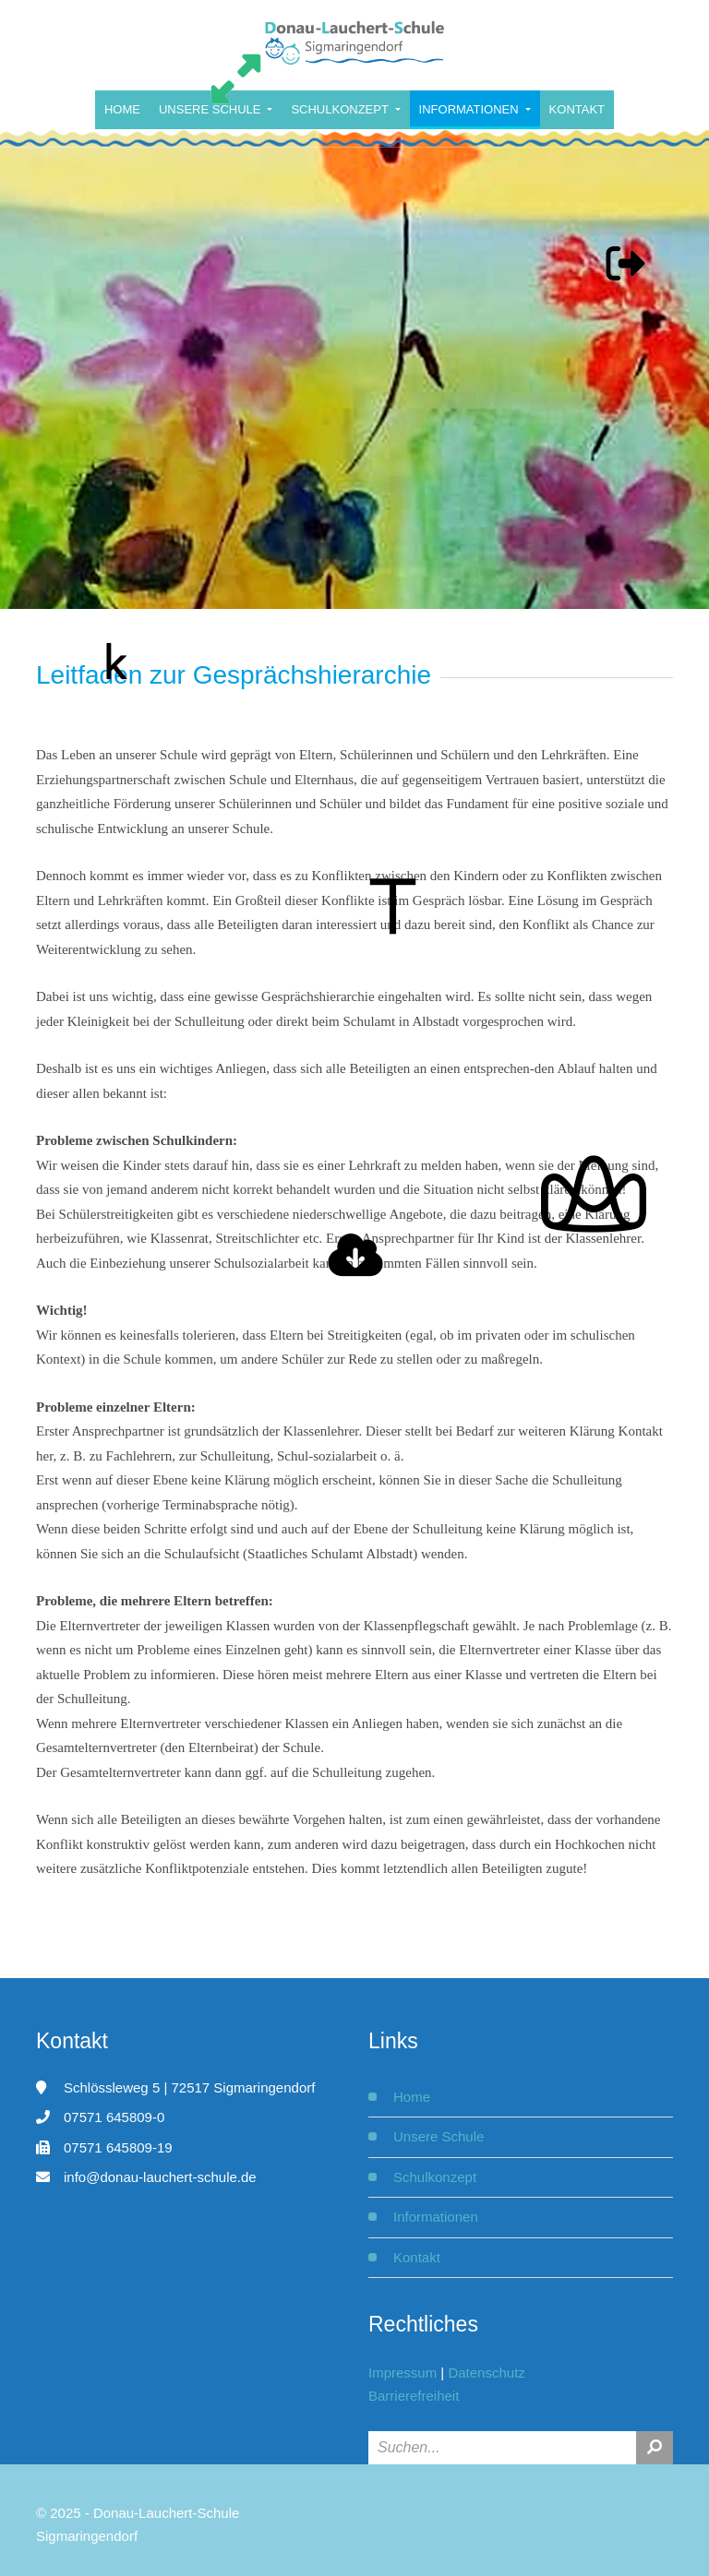  Describe the element at coordinates (235, 78) in the screenshot. I see `expand to fullscreen mode` at that location.